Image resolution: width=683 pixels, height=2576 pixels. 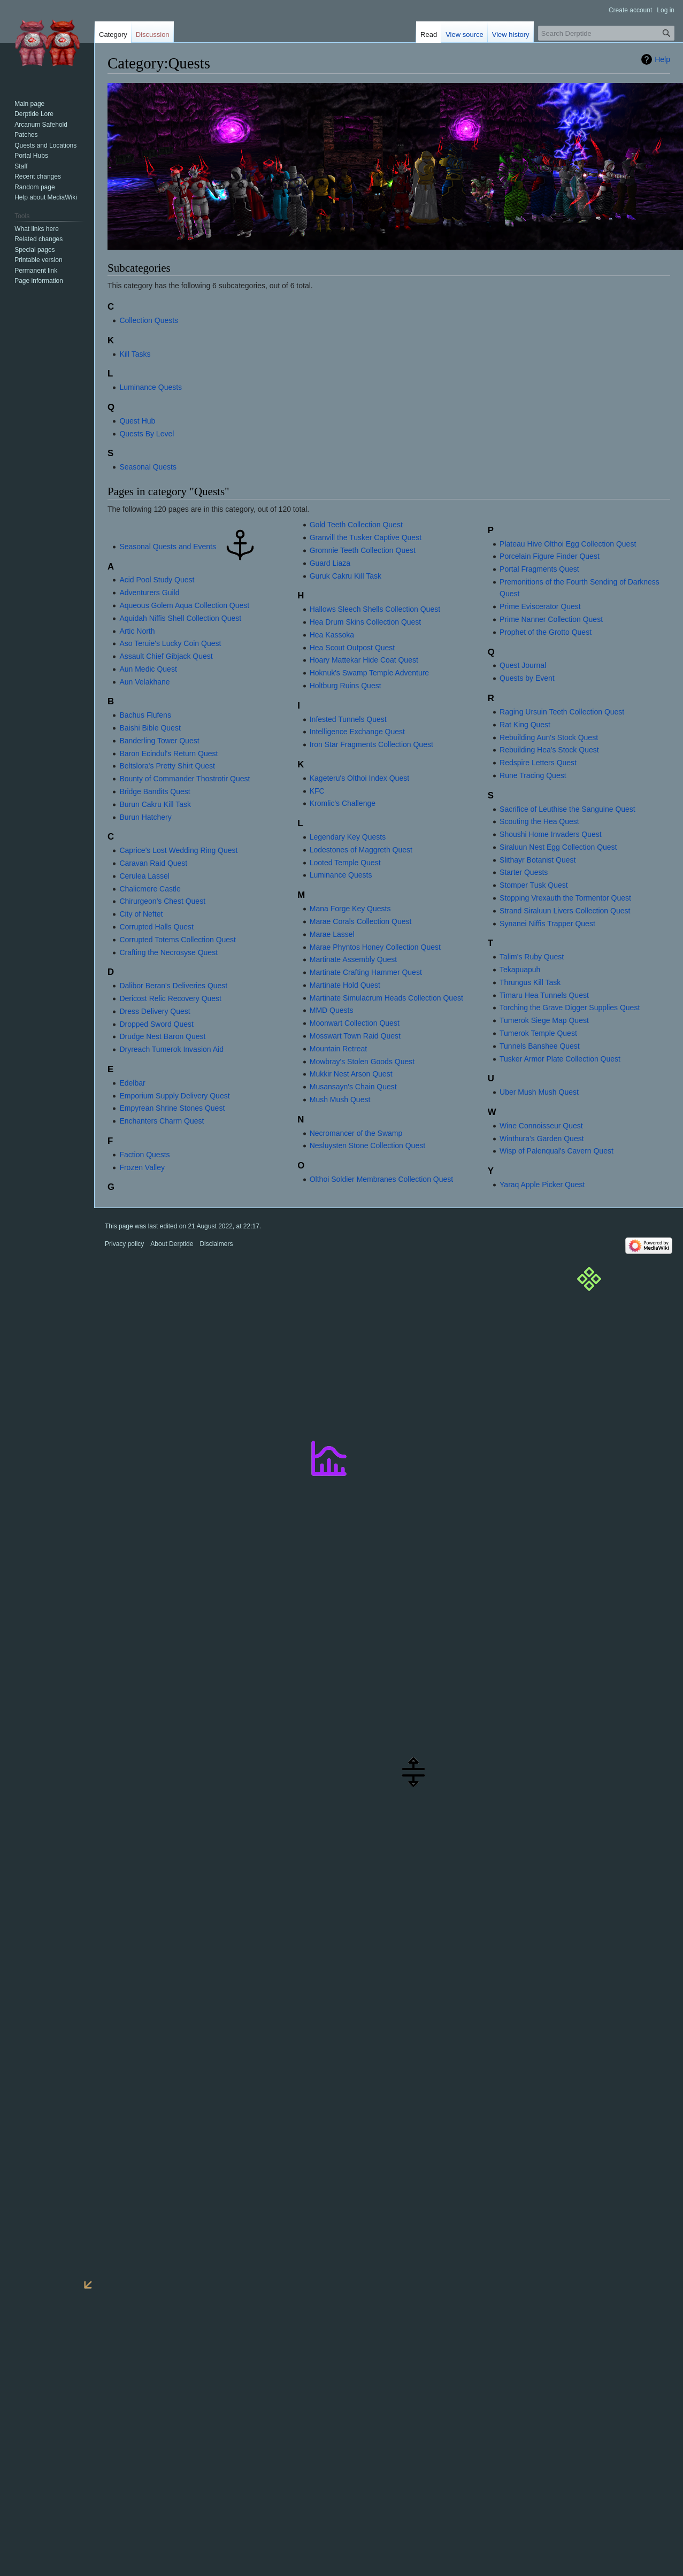 I want to click on split view vertically, so click(x=413, y=1772).